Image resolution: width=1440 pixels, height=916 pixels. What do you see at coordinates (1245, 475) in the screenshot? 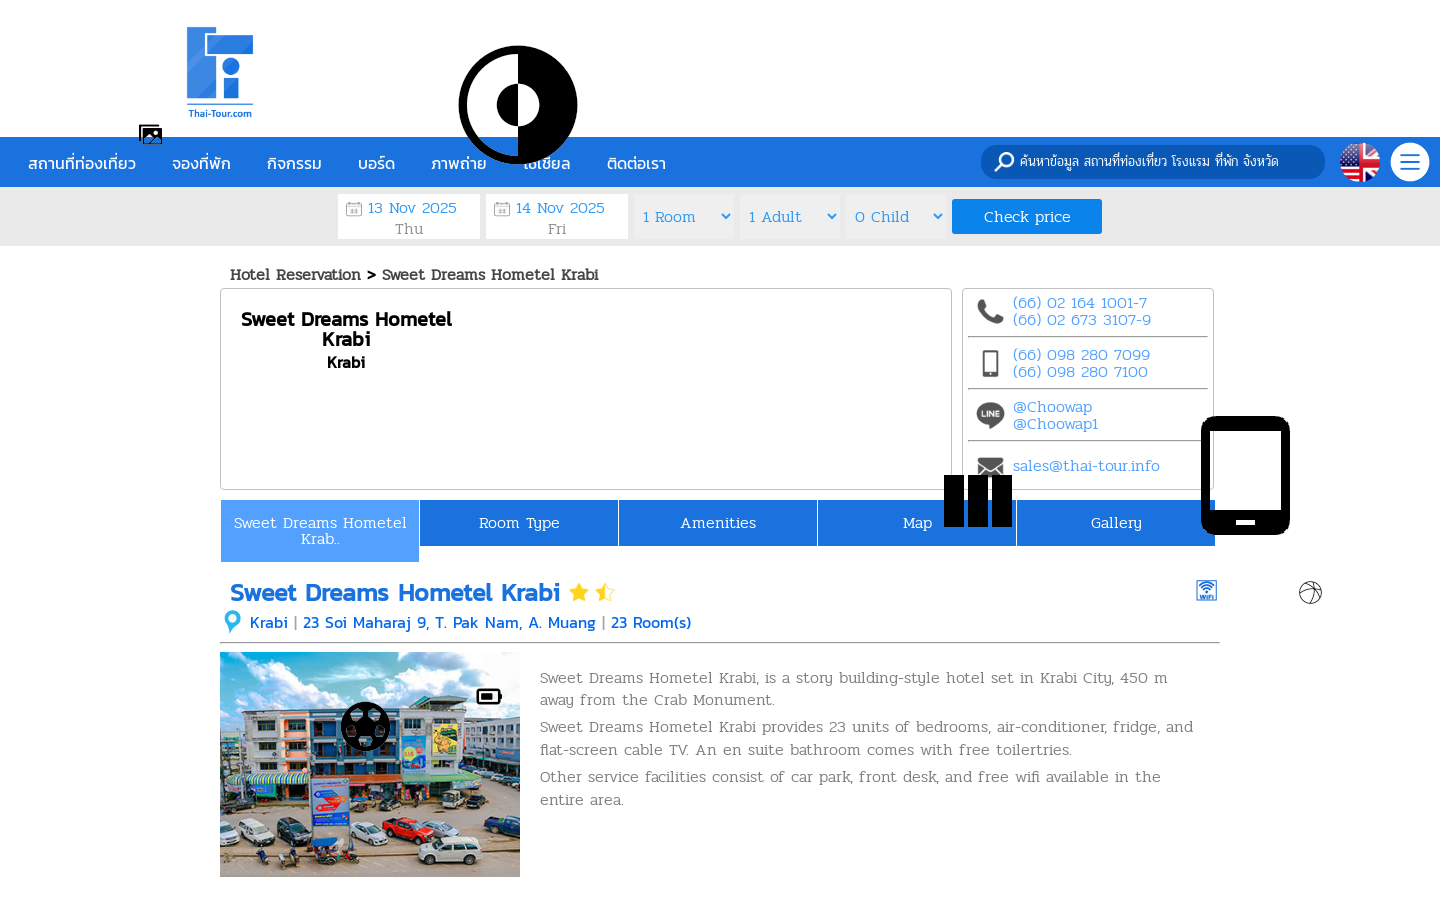
I see `switch to tablet view or mode` at bounding box center [1245, 475].